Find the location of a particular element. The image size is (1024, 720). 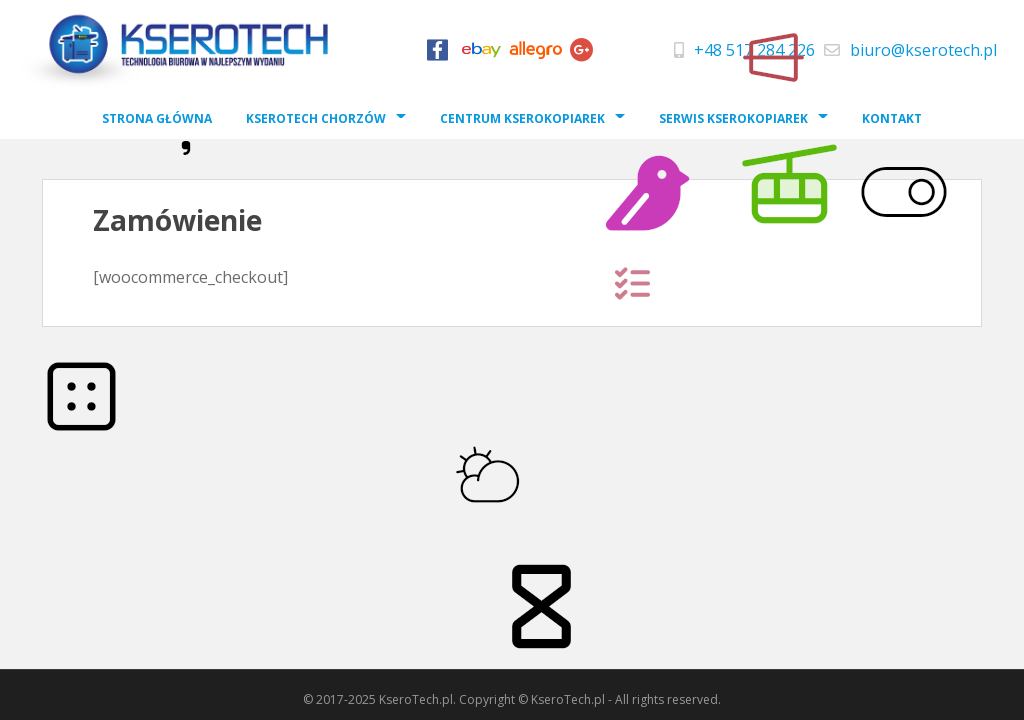

toggle switch in the on position is located at coordinates (904, 192).